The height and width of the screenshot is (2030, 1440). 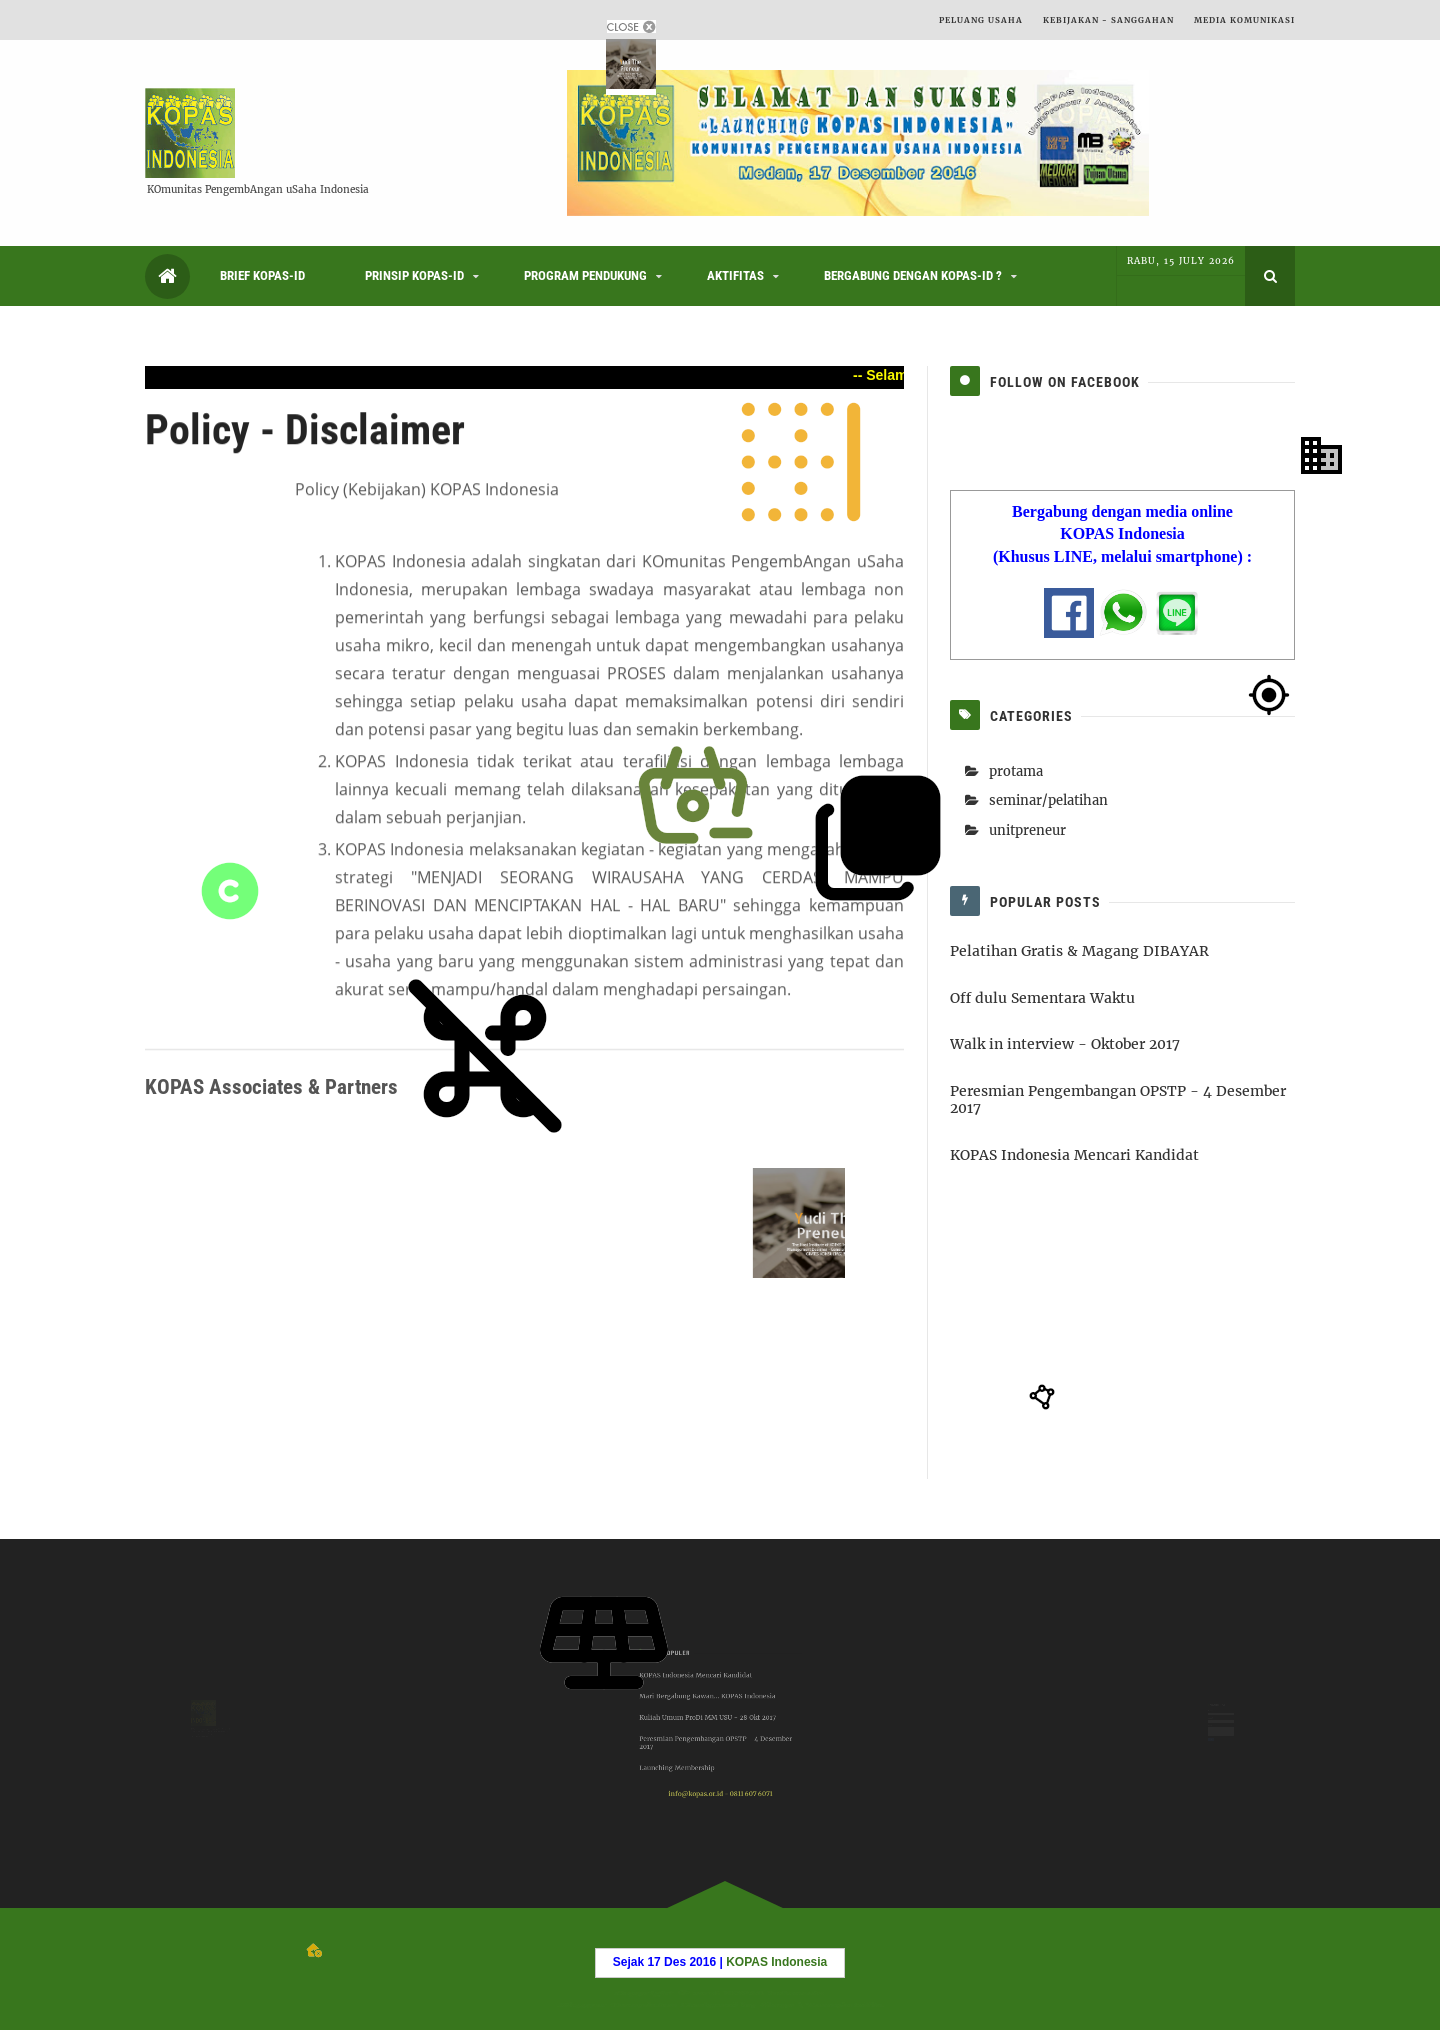 I want to click on apply border to right edge of selection, so click(x=801, y=462).